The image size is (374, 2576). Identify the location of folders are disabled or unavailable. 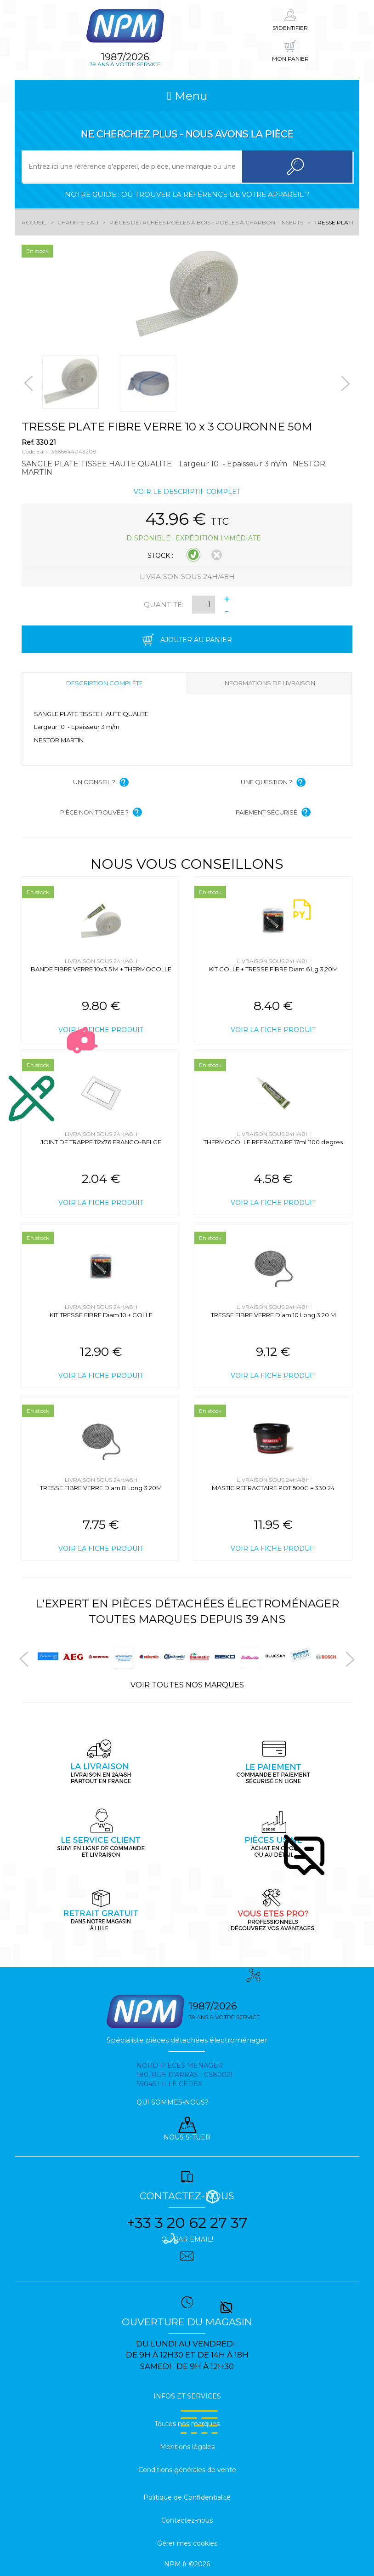
(226, 2307).